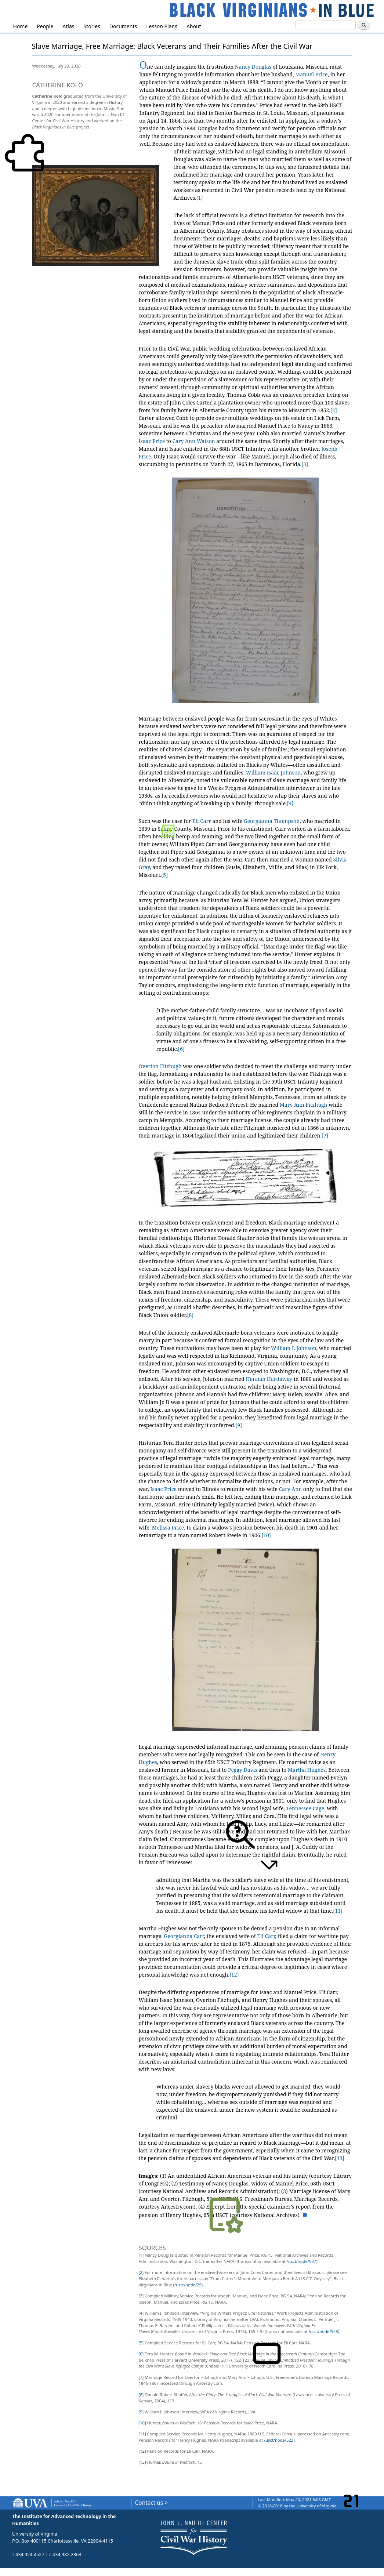 Image resolution: width=384 pixels, height=2576 pixels. Describe the element at coordinates (26, 154) in the screenshot. I see `access plugins or extensions` at that location.